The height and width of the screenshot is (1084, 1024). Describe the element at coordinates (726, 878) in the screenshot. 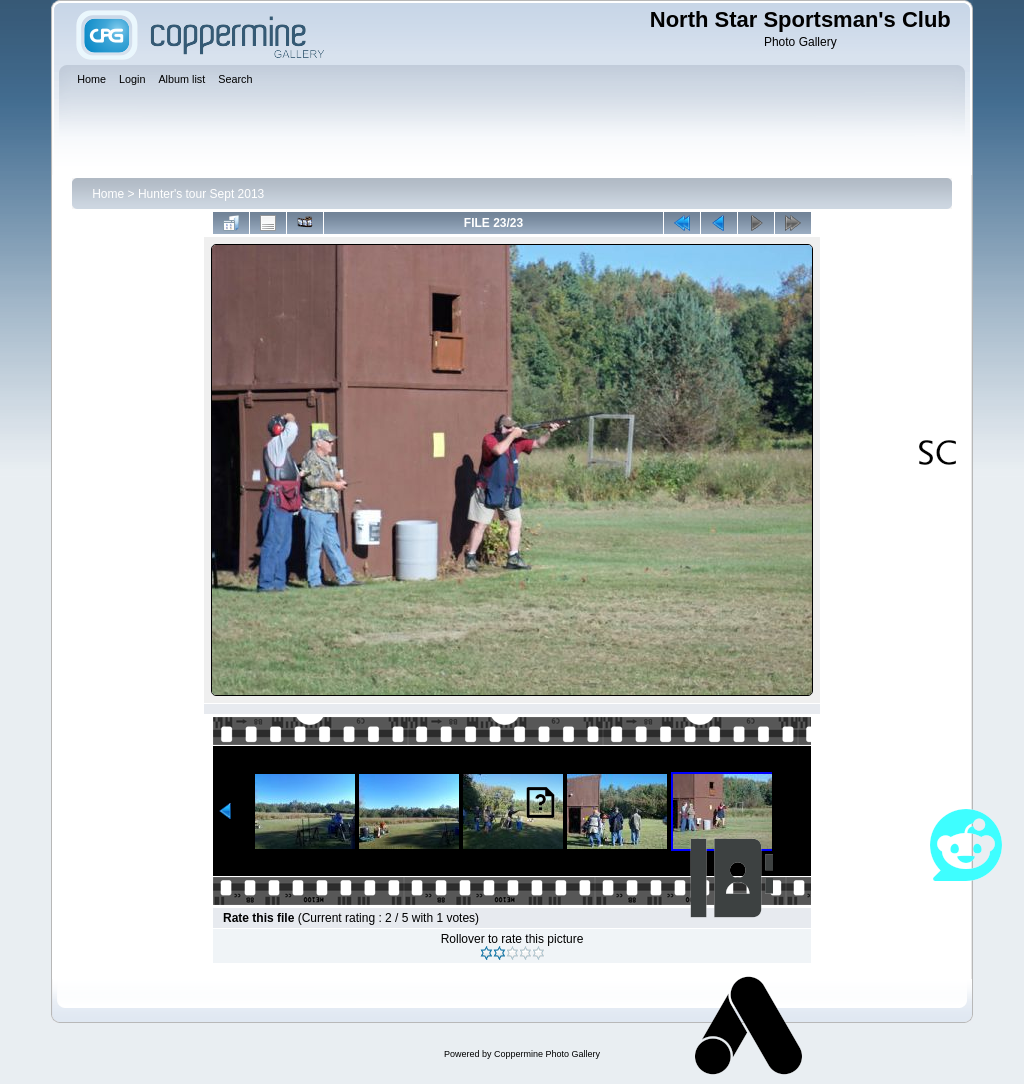

I see `open your contacts book` at that location.